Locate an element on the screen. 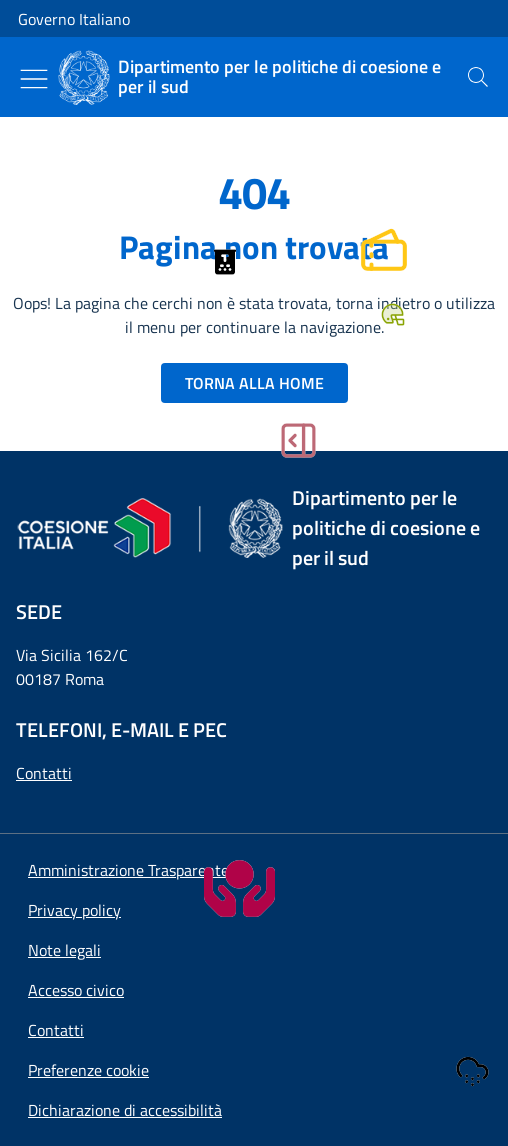 The height and width of the screenshot is (1146, 508). view lab results or data table is located at coordinates (225, 262).